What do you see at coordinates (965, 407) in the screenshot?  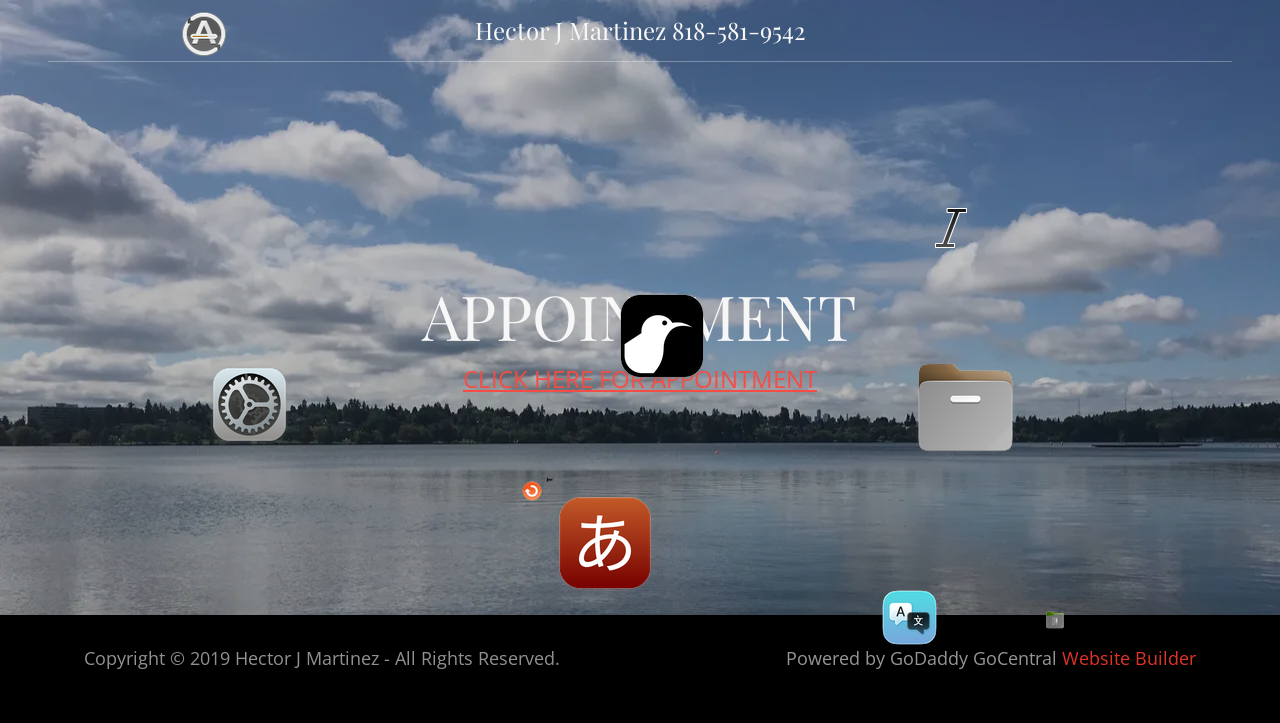 I see `open the file manager application` at bounding box center [965, 407].